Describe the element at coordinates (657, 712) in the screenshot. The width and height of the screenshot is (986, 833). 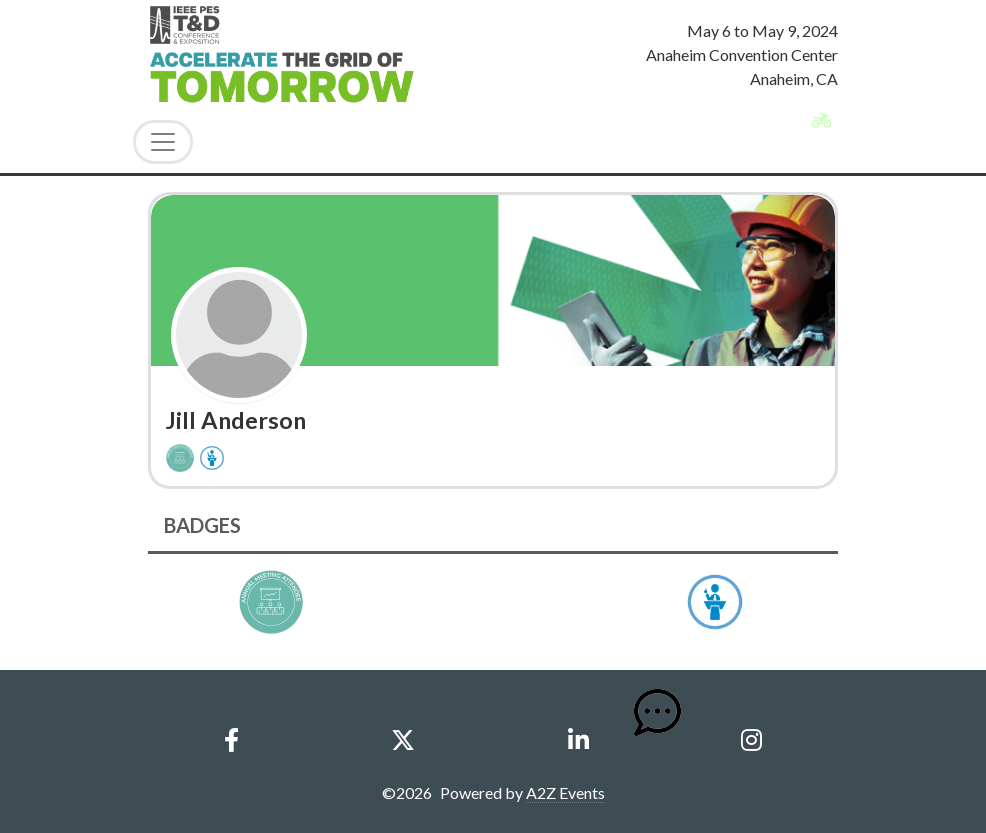
I see `open the comments section` at that location.